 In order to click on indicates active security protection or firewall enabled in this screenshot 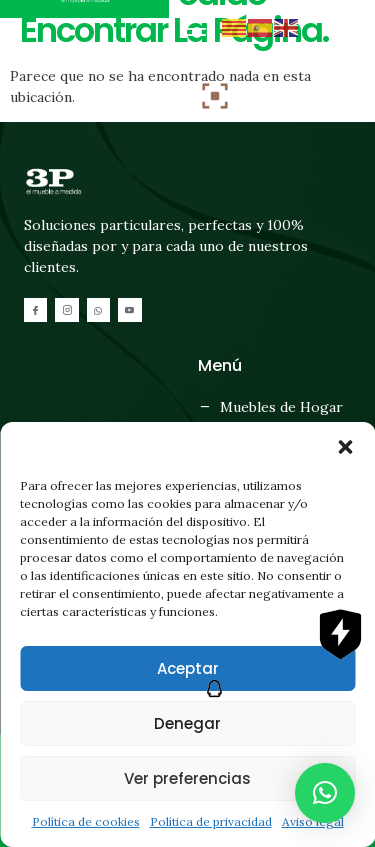, I will do `click(340, 634)`.